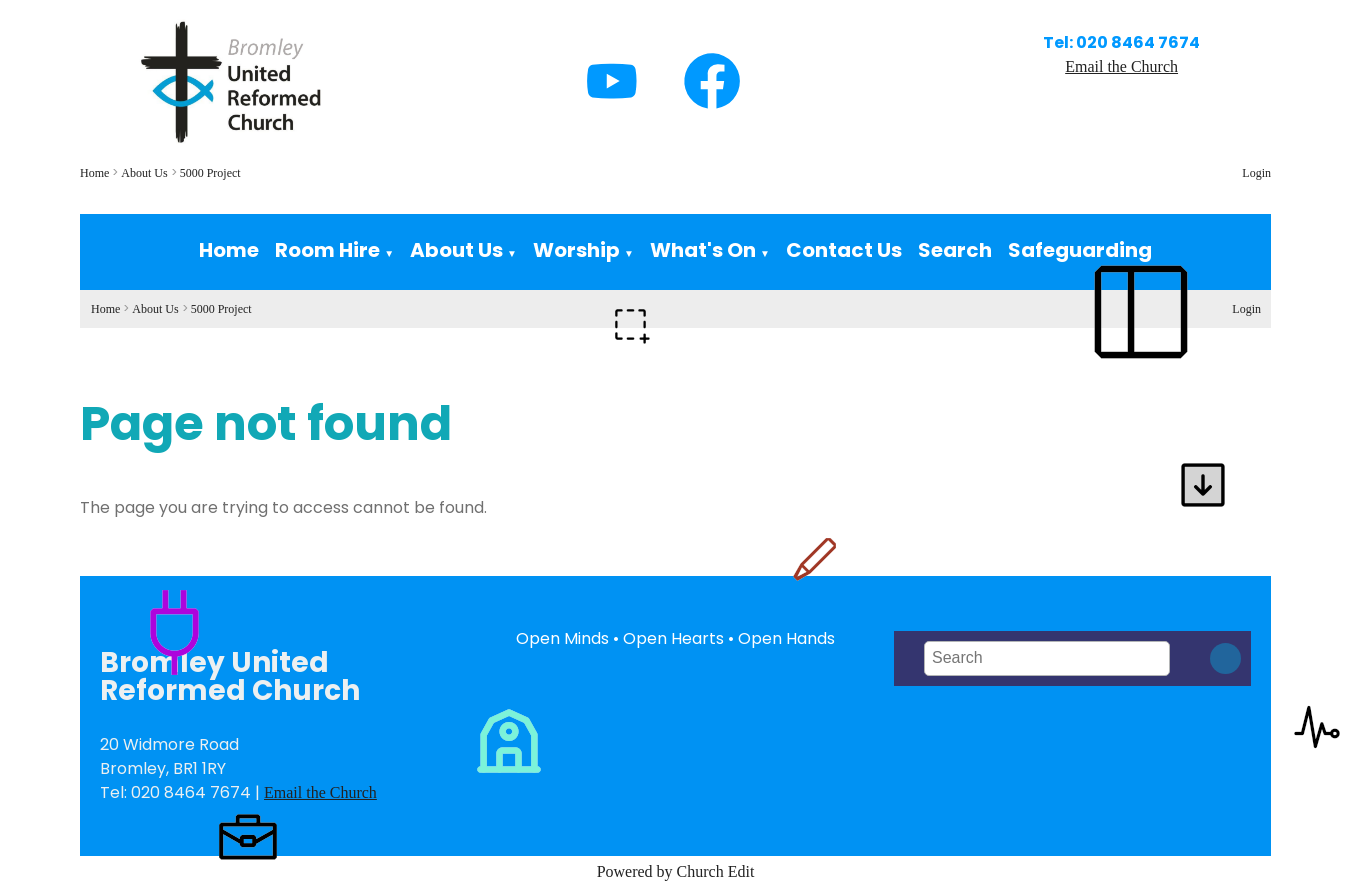 The height and width of the screenshot is (888, 1351). What do you see at coordinates (1141, 312) in the screenshot?
I see `hide the left sidebar panel` at bounding box center [1141, 312].